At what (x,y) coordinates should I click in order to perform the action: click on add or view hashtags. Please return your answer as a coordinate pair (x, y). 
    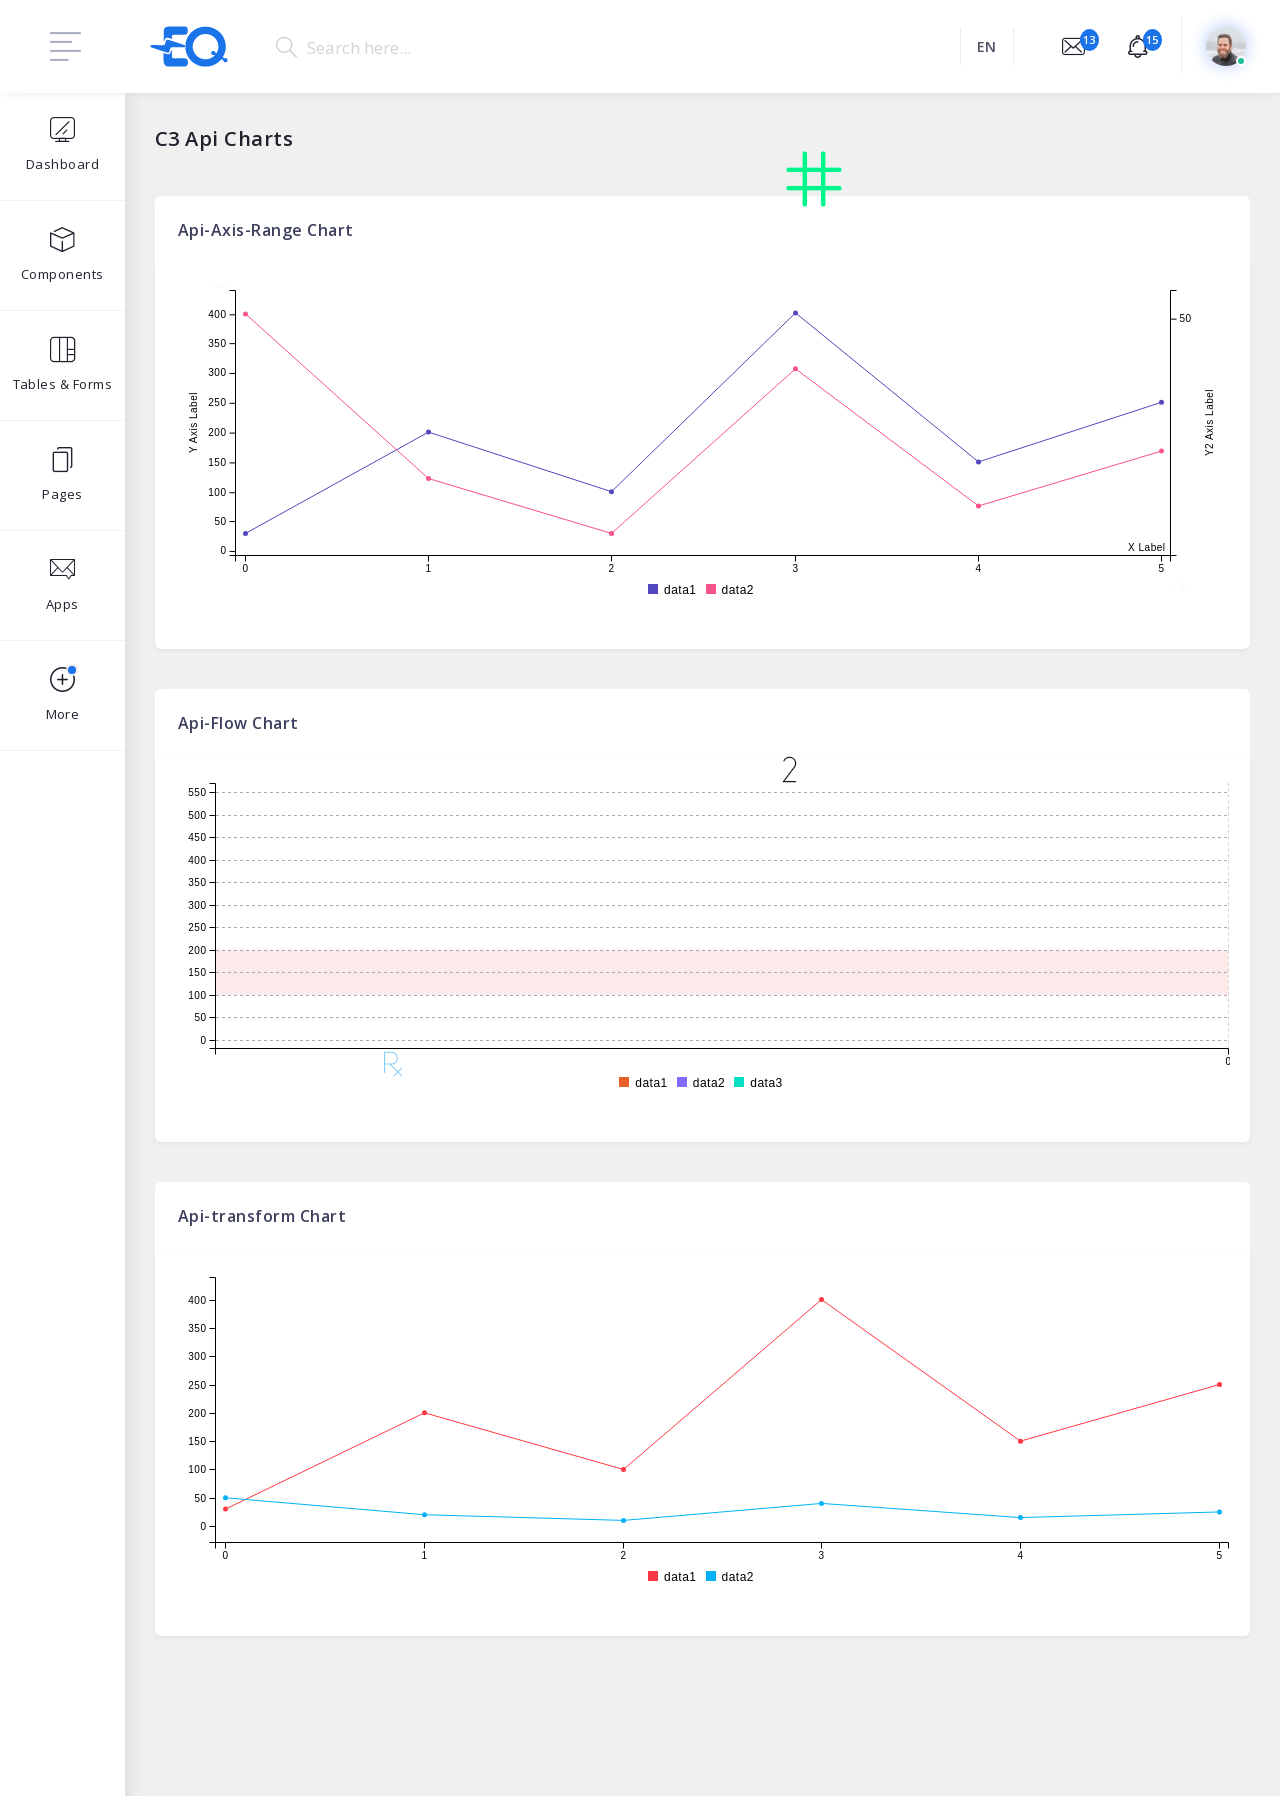
    Looking at the image, I should click on (814, 179).